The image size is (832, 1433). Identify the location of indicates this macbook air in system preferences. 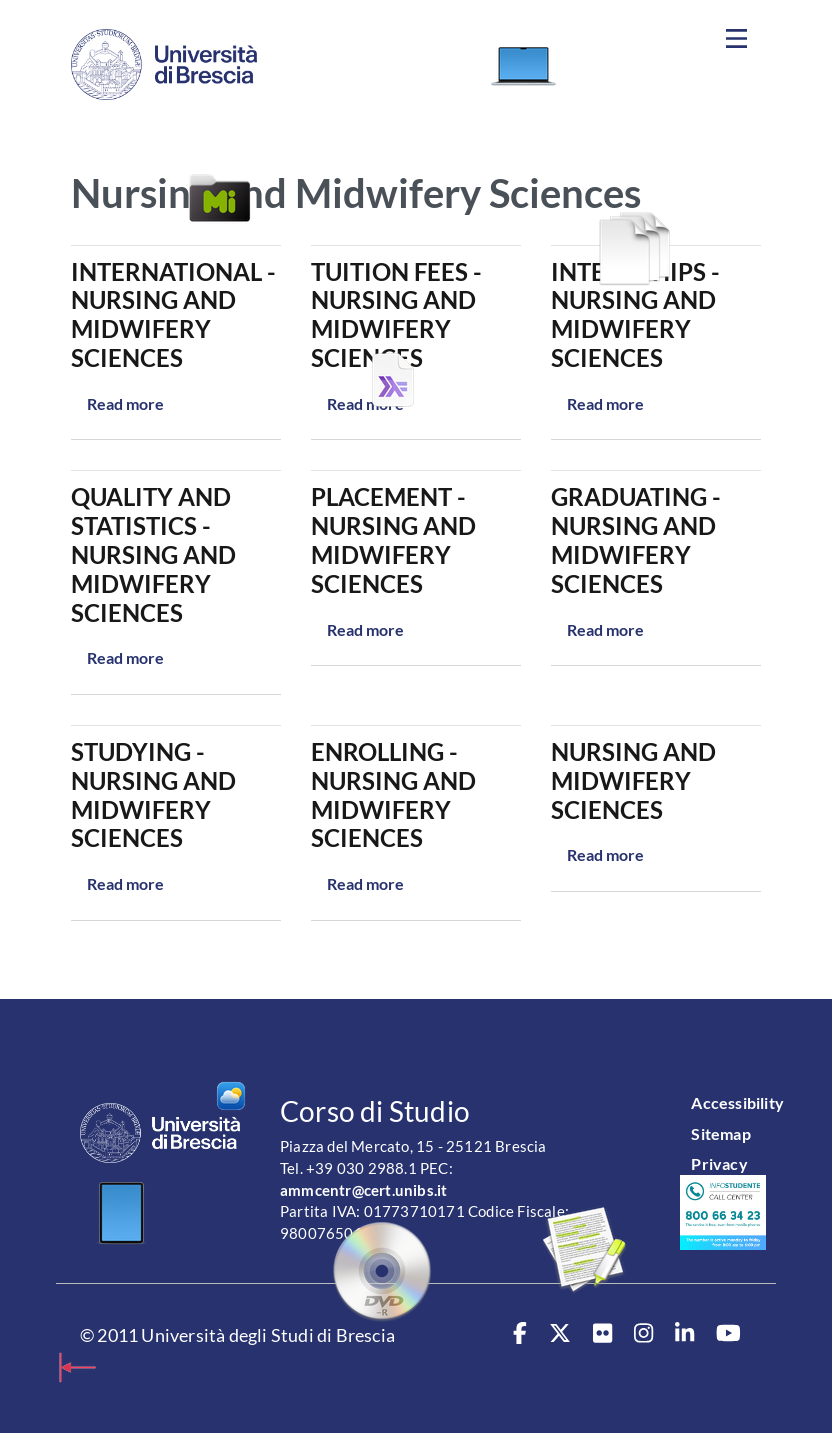
(523, 60).